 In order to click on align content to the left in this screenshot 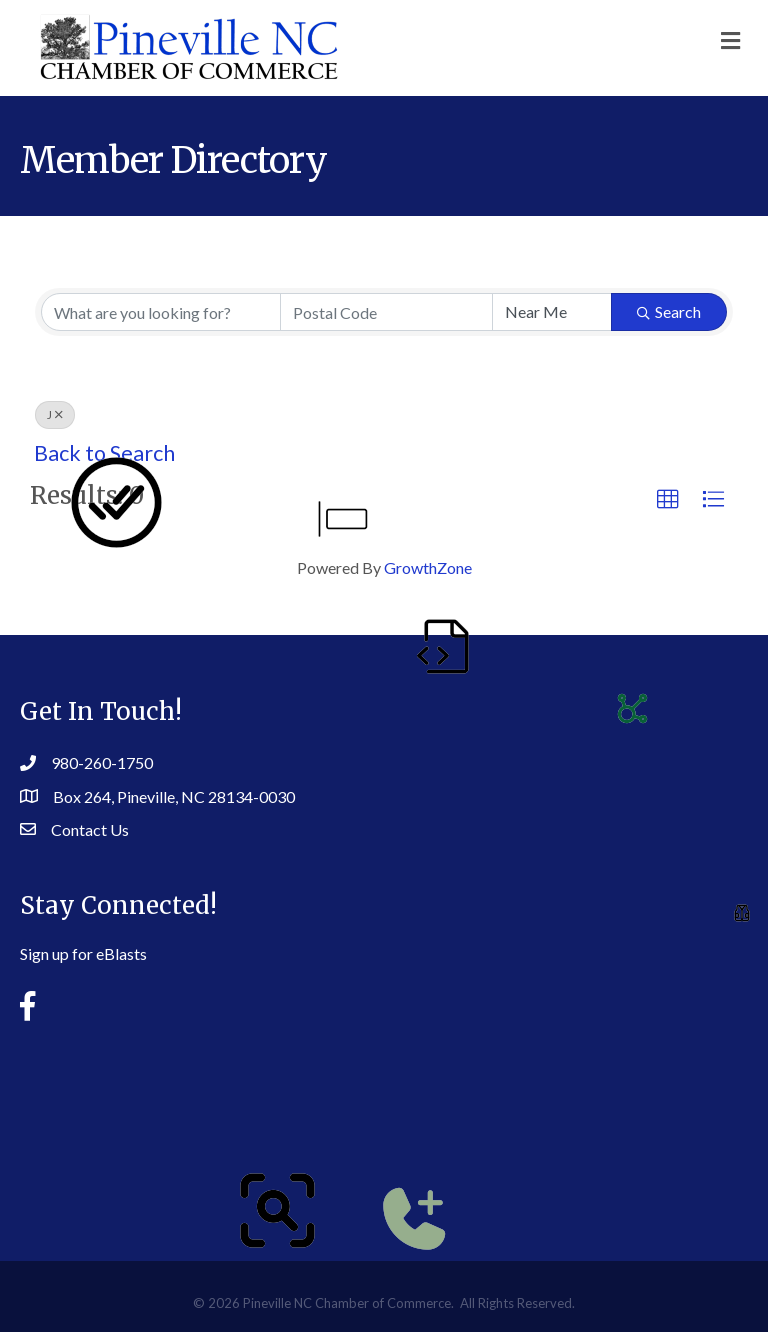, I will do `click(342, 519)`.